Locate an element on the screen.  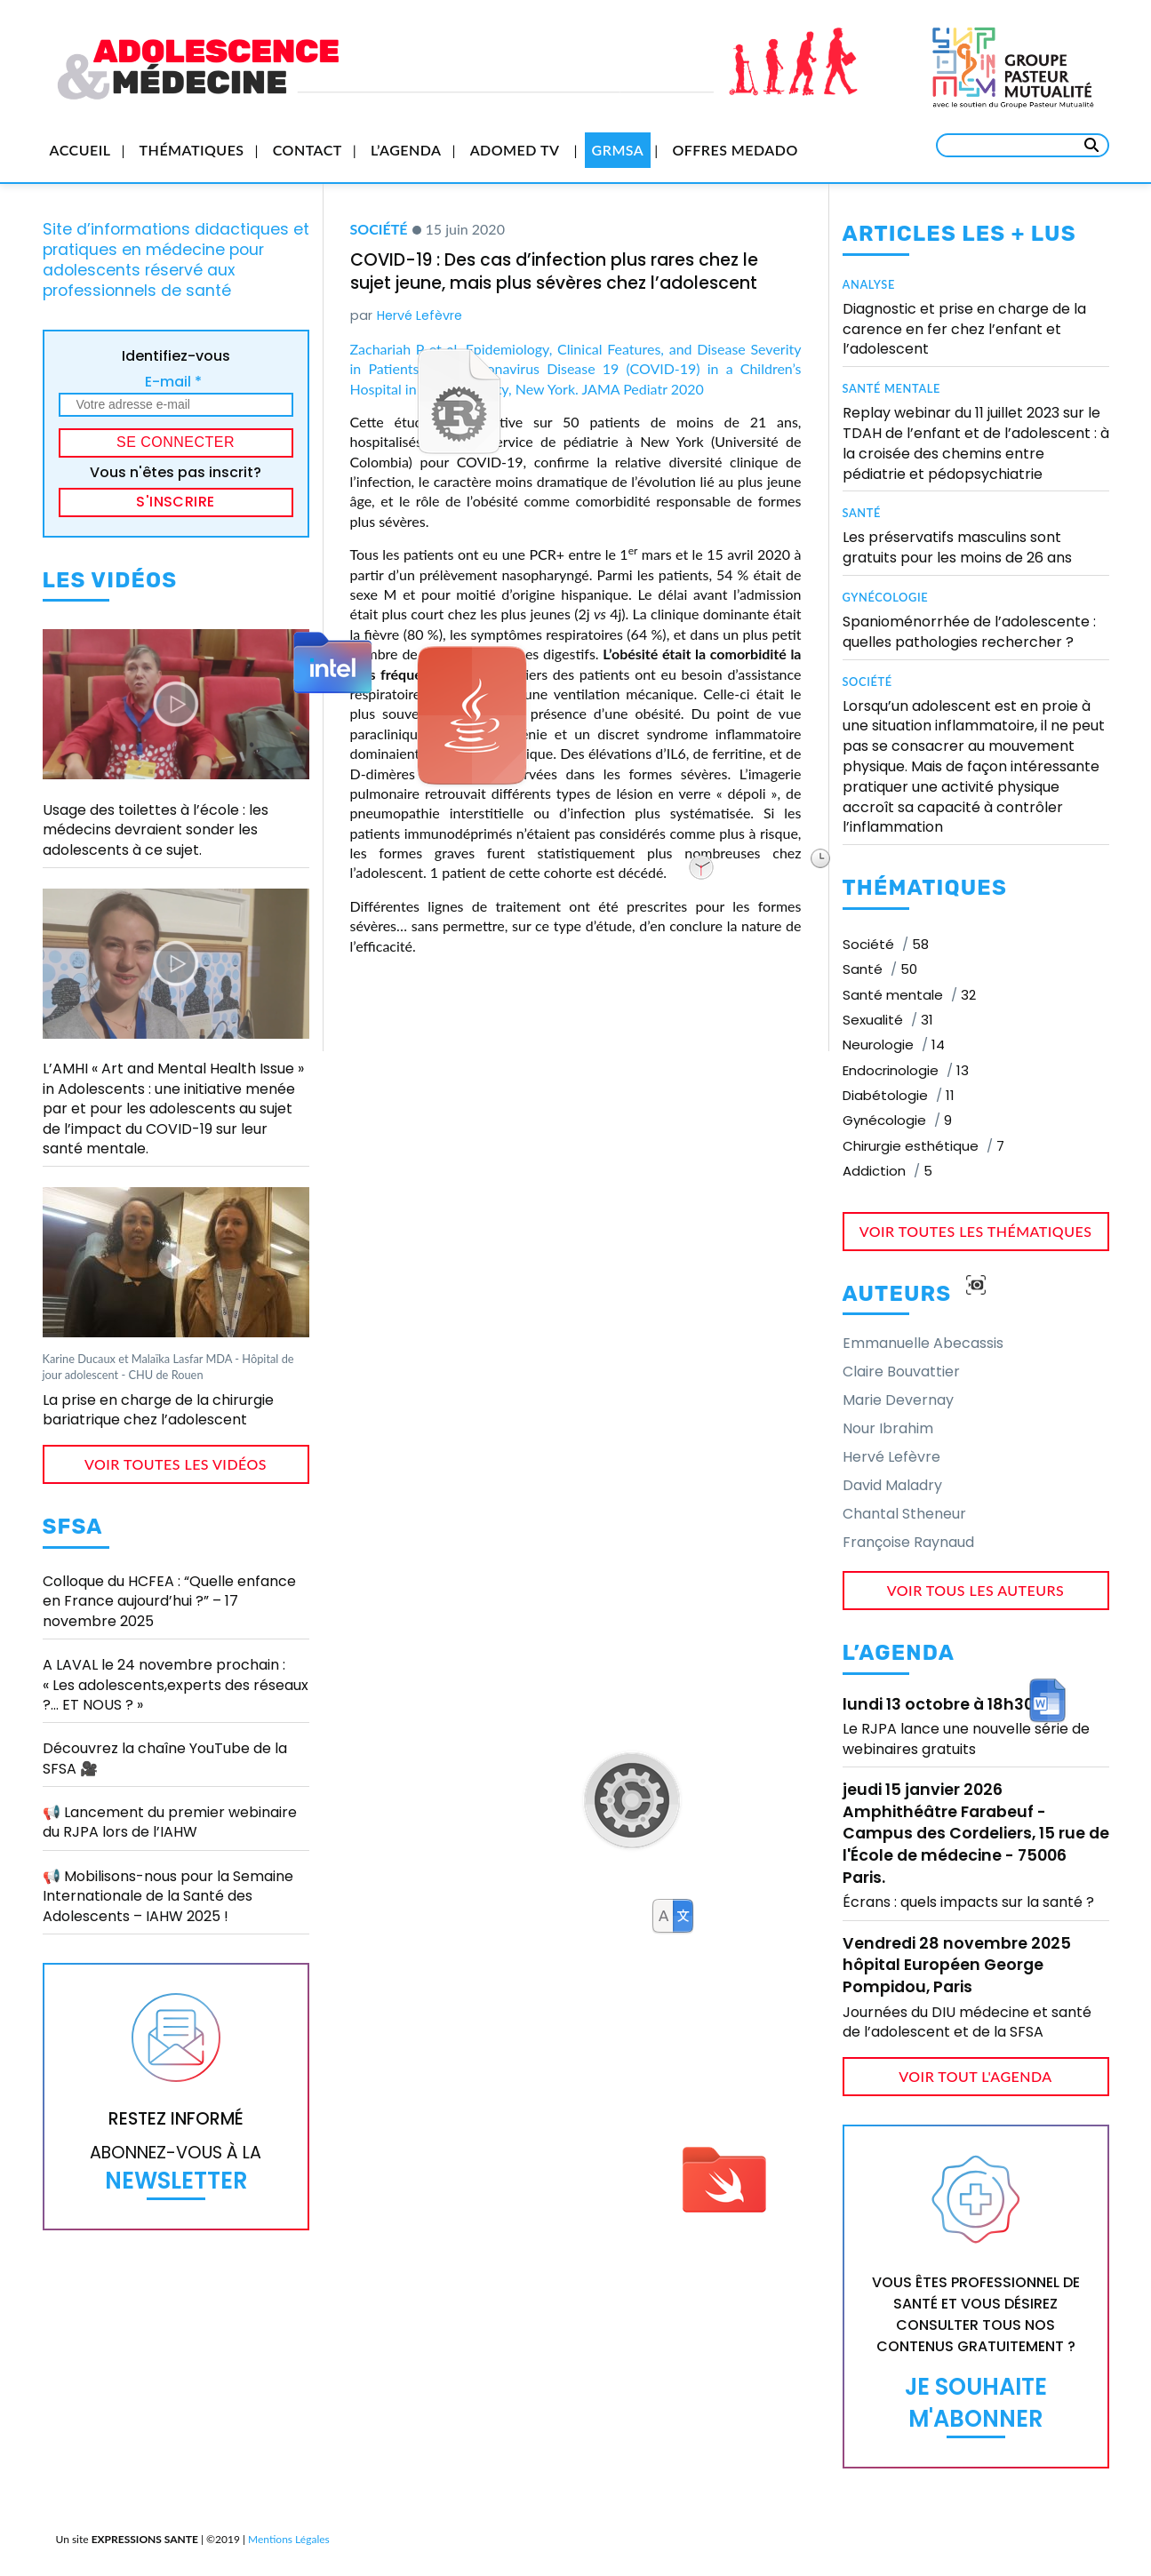
folder containing intel-related files or software is located at coordinates (332, 665).